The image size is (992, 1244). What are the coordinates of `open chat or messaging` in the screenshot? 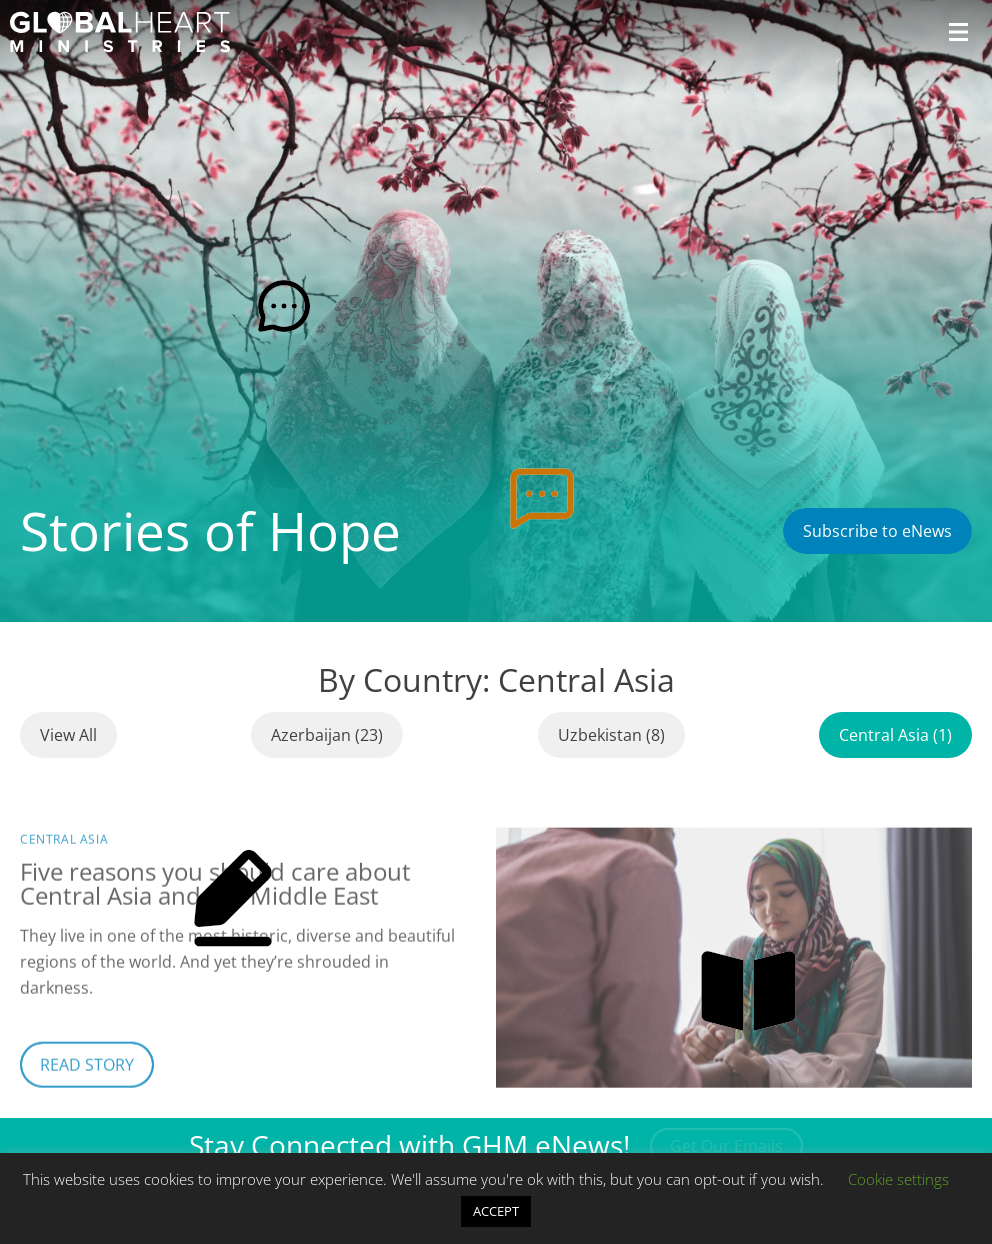 It's located at (284, 306).